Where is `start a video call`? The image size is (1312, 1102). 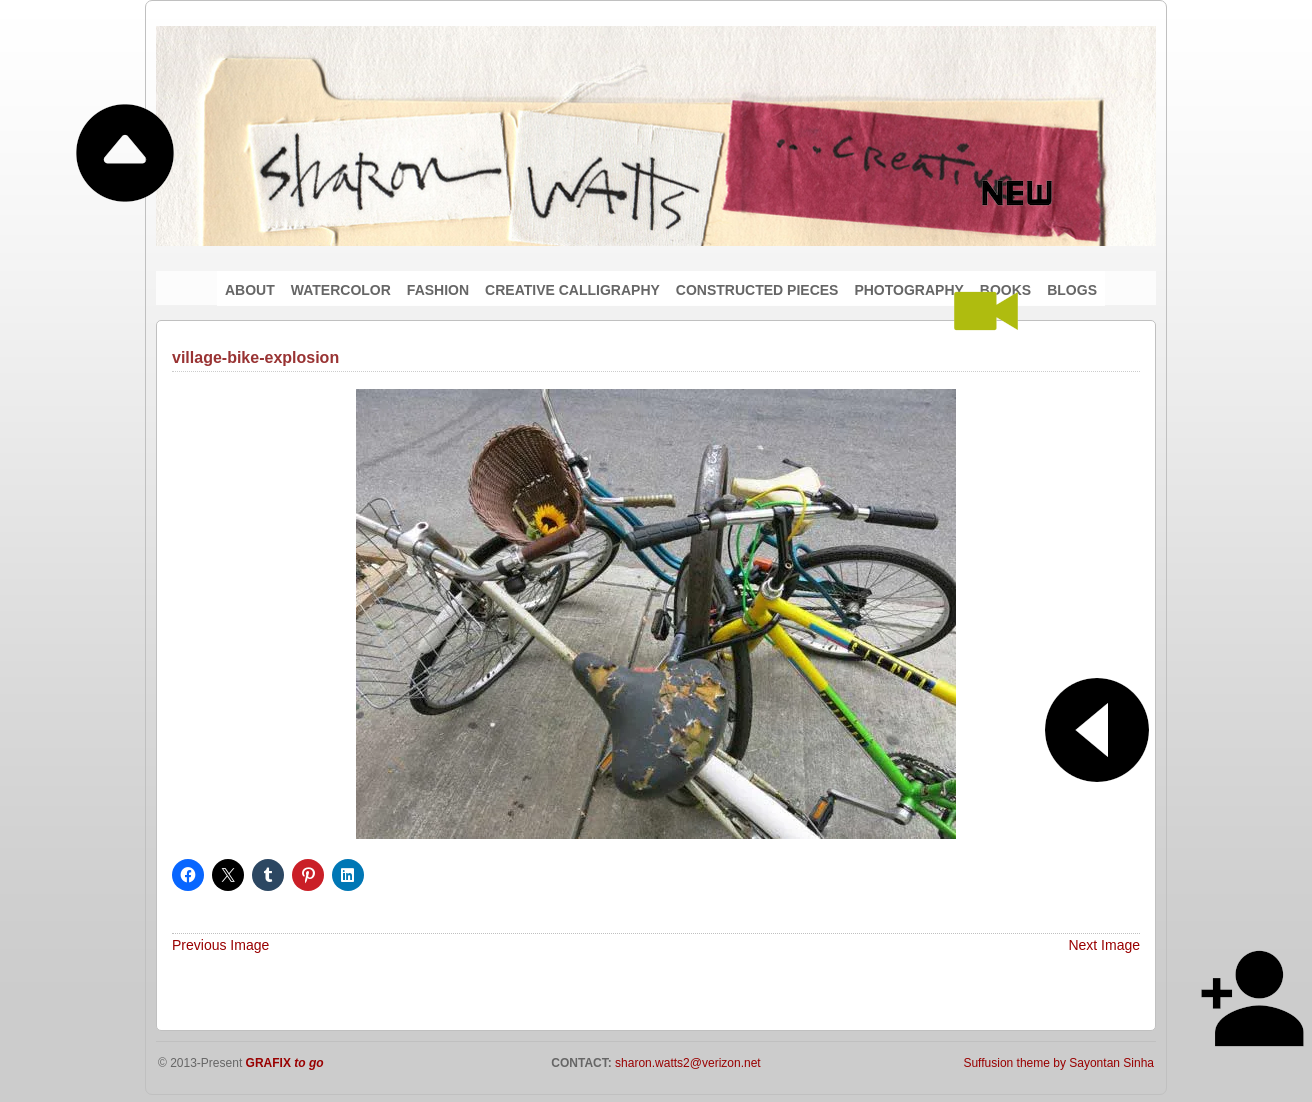 start a video call is located at coordinates (986, 311).